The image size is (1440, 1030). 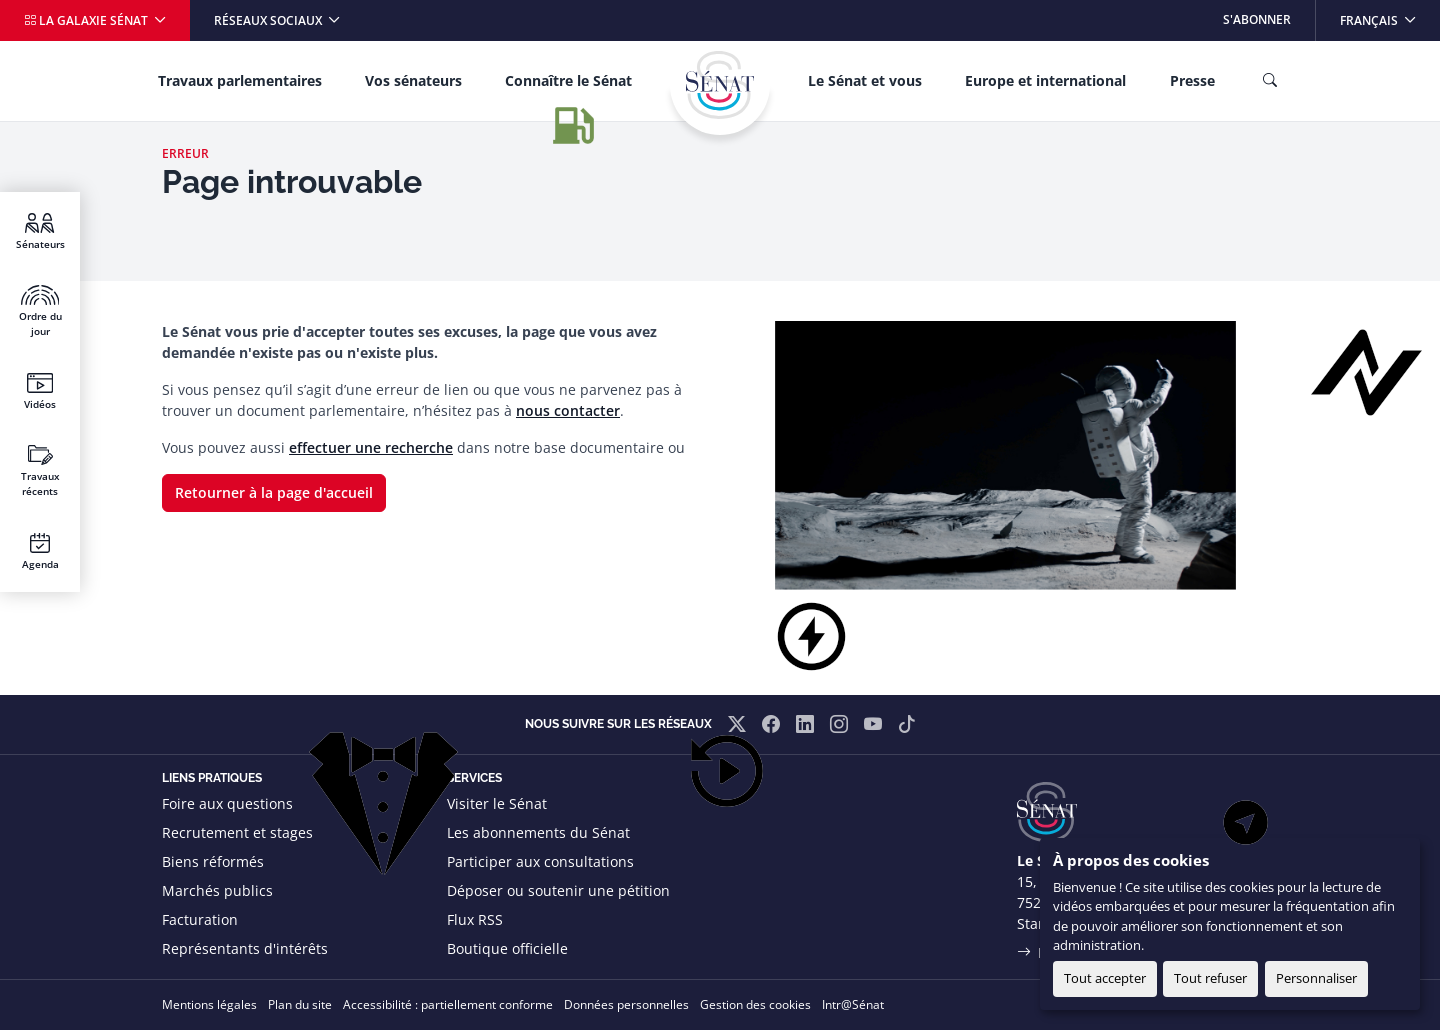 I want to click on open discover or explore feature, so click(x=1243, y=822).